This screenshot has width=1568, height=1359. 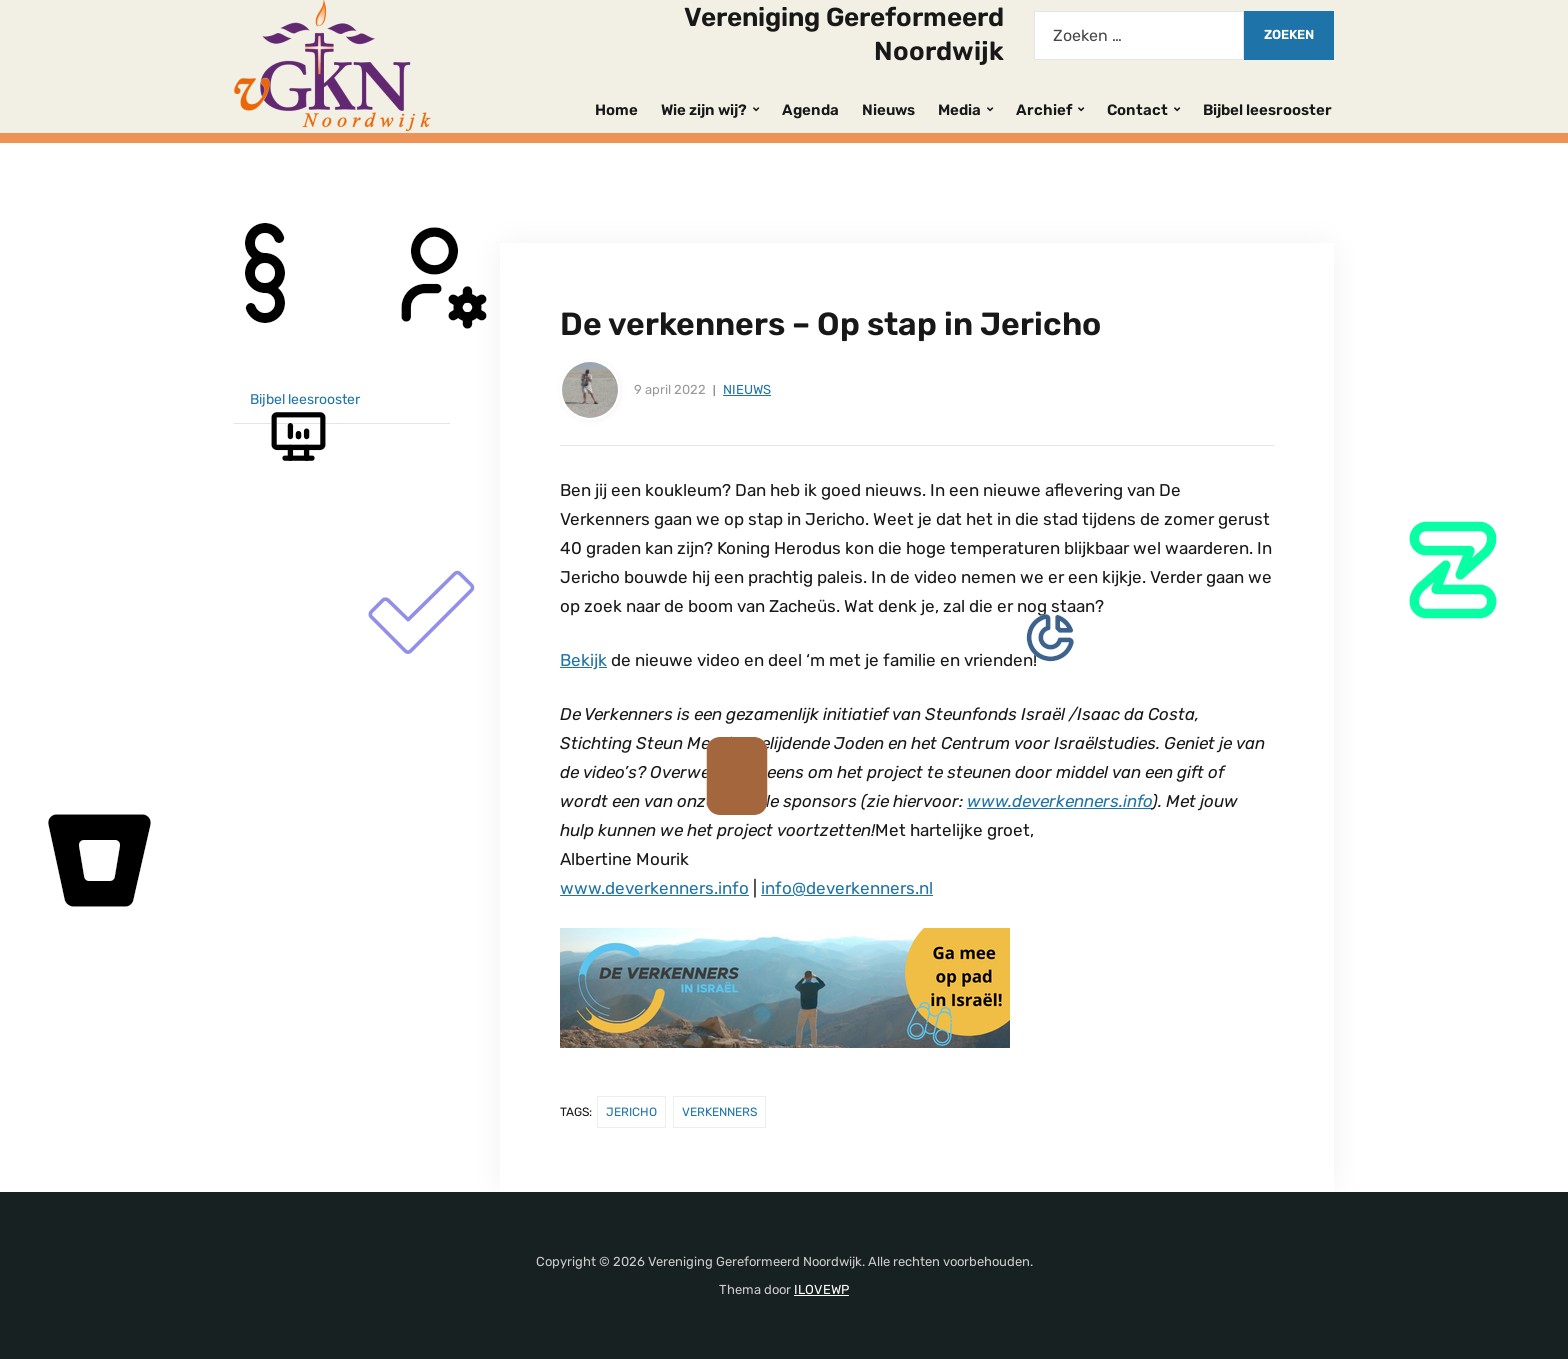 I want to click on view analytics or statistics breakdown, so click(x=1050, y=637).